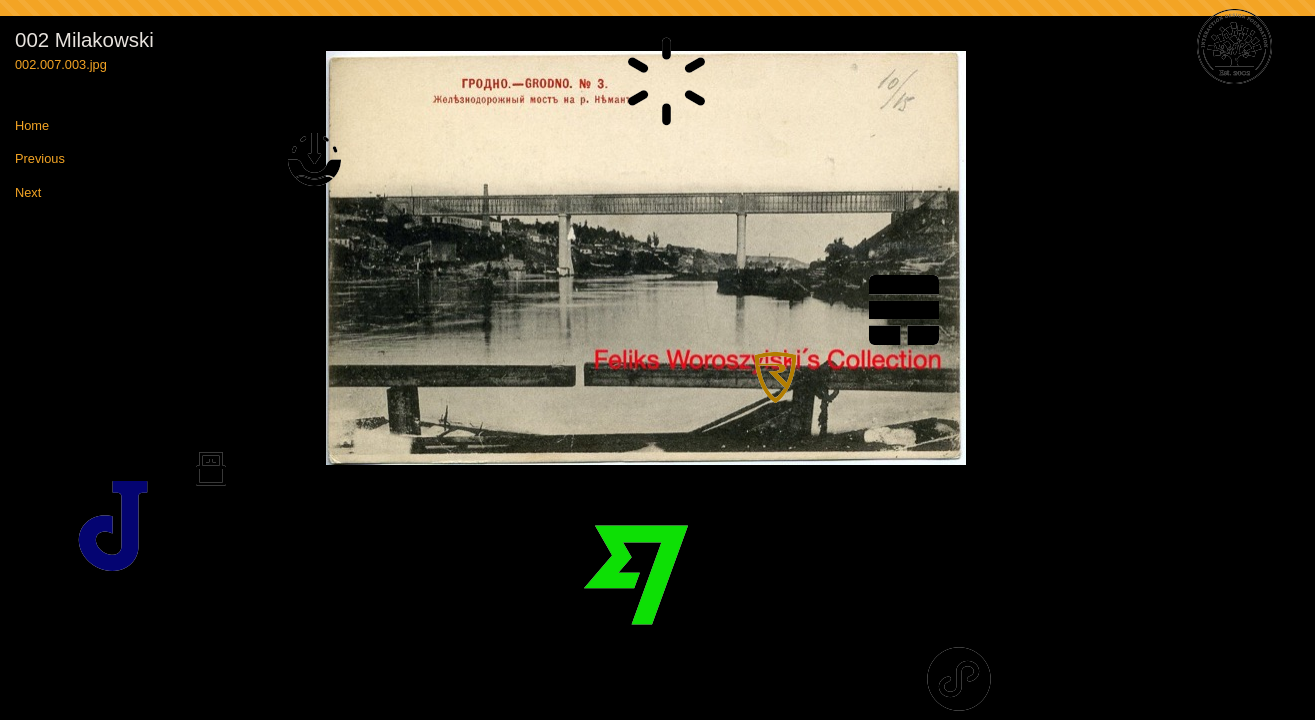  Describe the element at coordinates (666, 81) in the screenshot. I see `loading content in progress` at that location.